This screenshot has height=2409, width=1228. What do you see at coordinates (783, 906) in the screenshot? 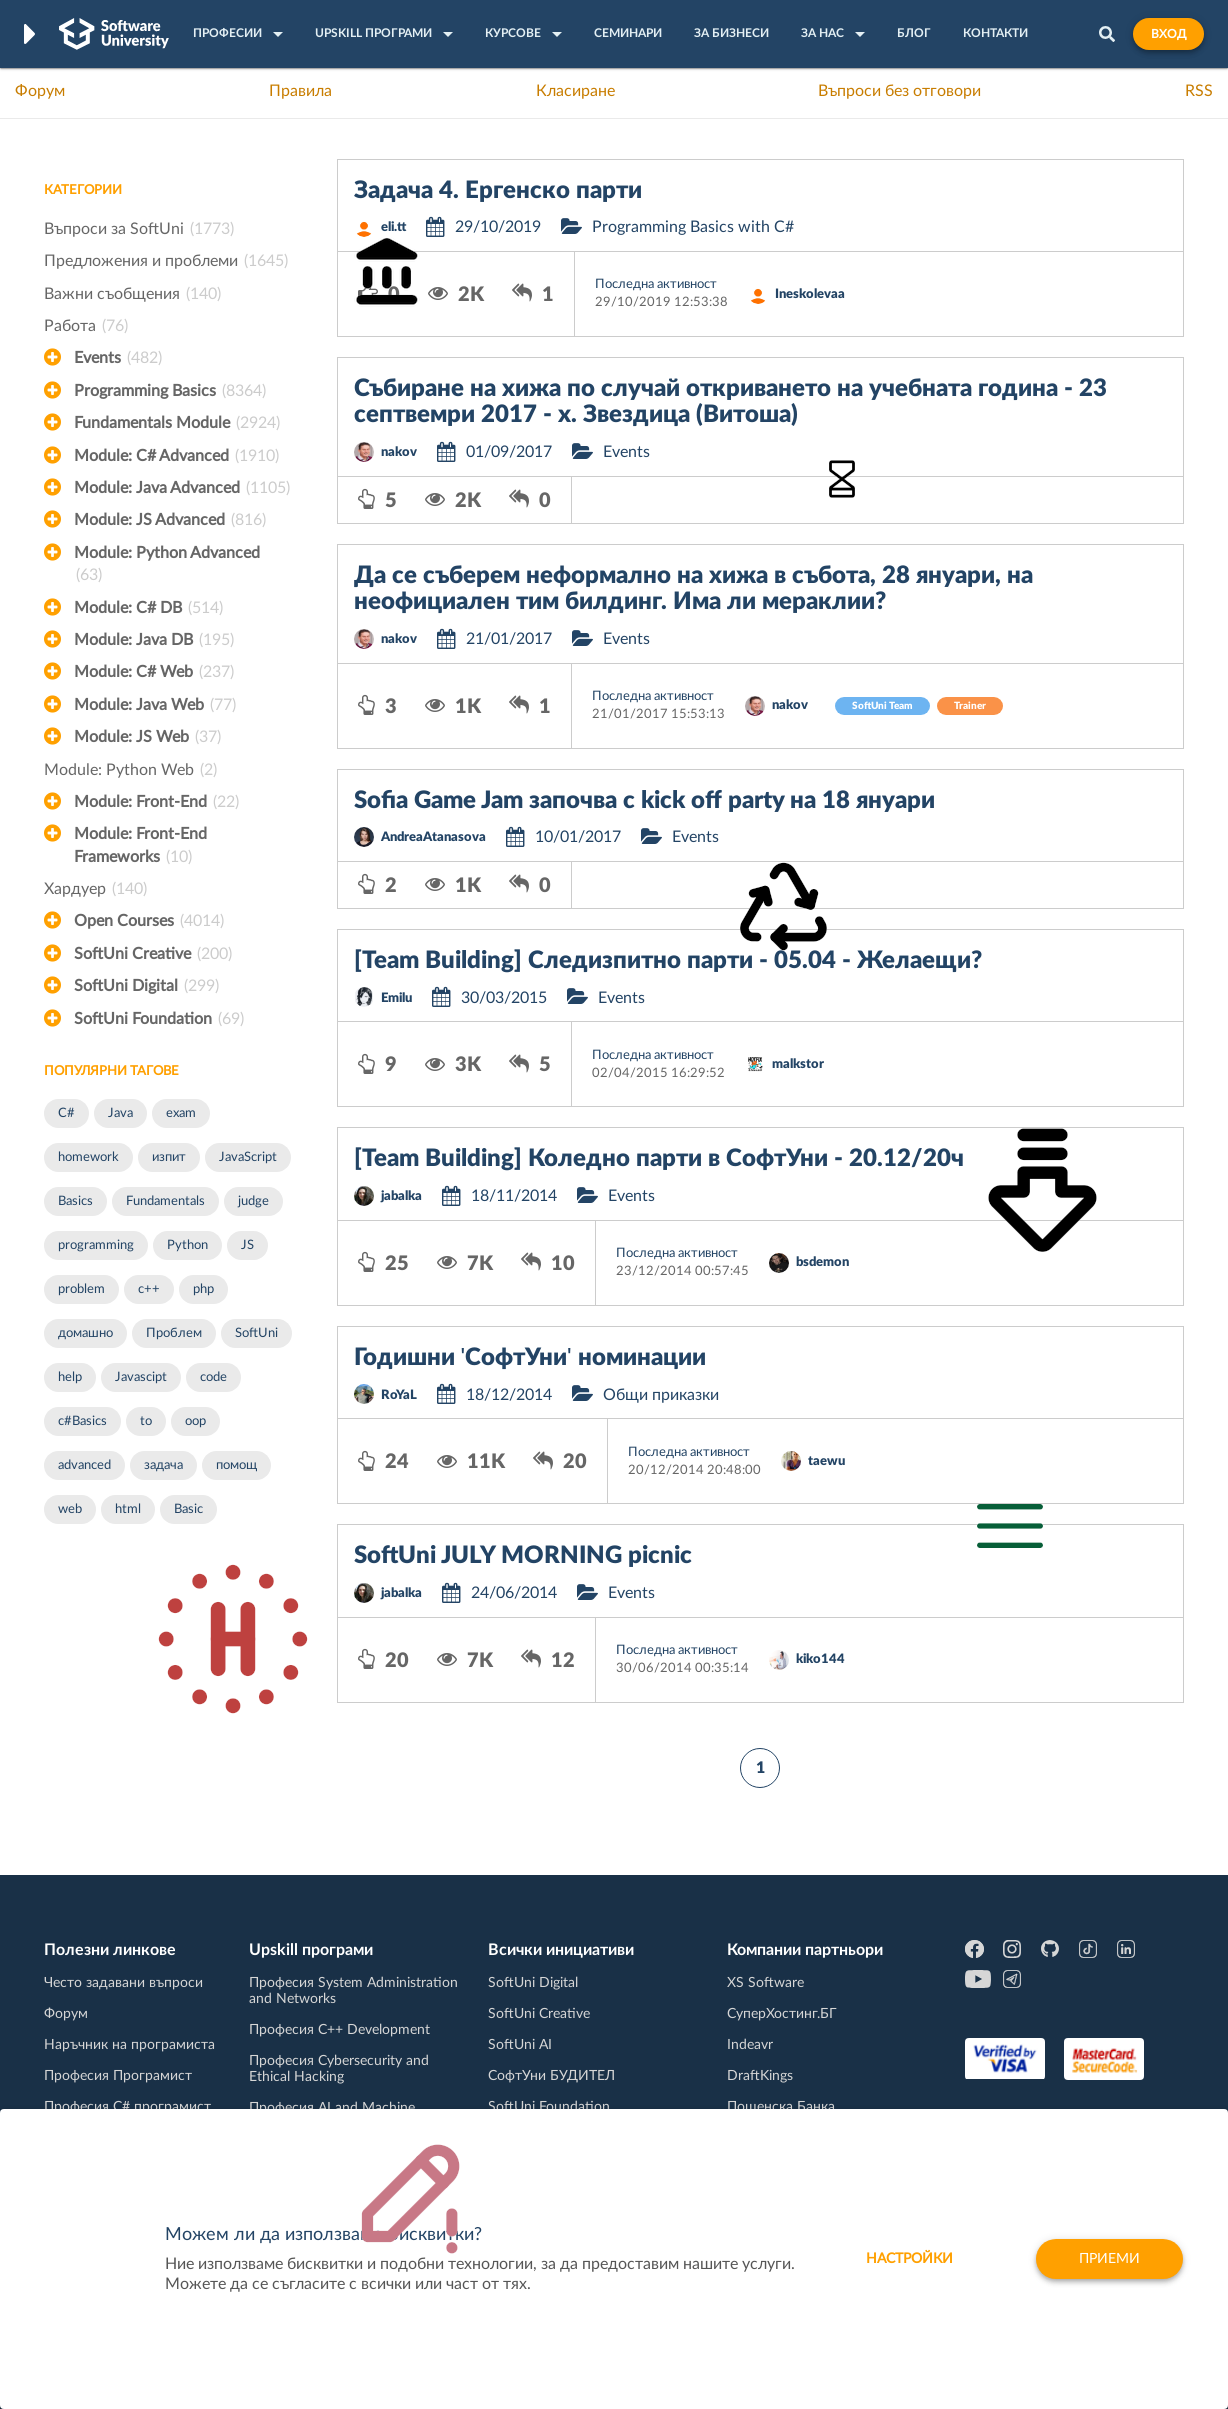
I see `recycle or move item to recycling bin` at bounding box center [783, 906].